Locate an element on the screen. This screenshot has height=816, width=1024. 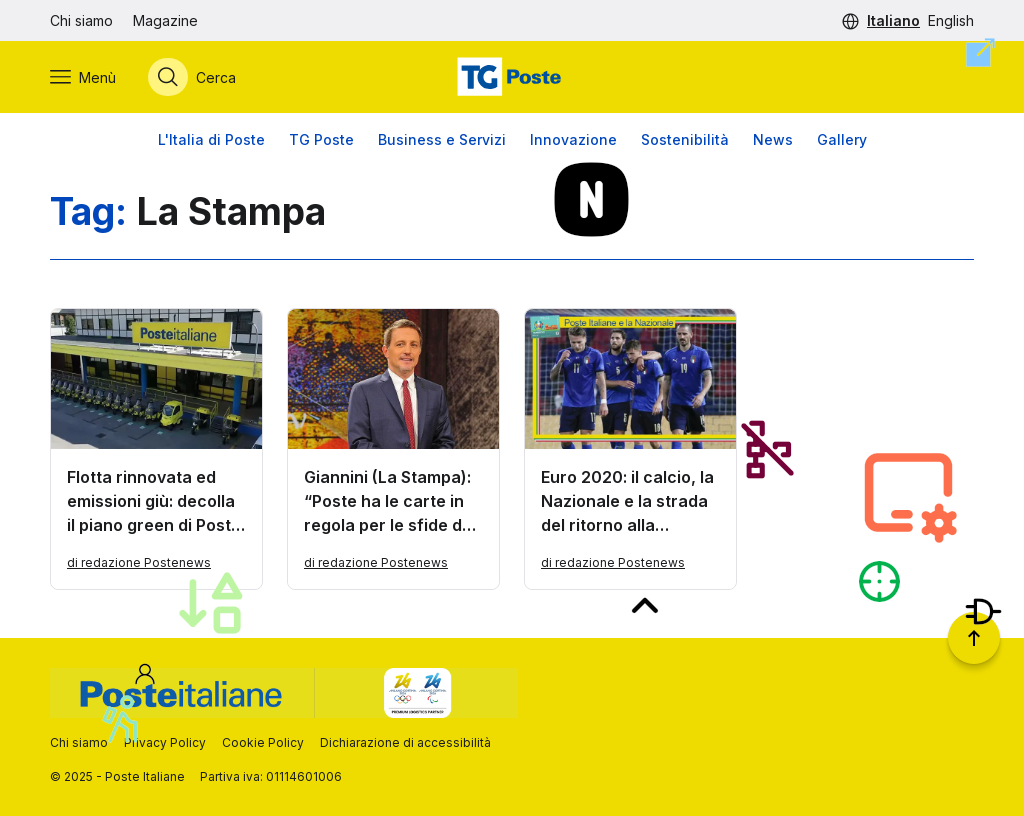
access tablet display settings is located at coordinates (908, 492).